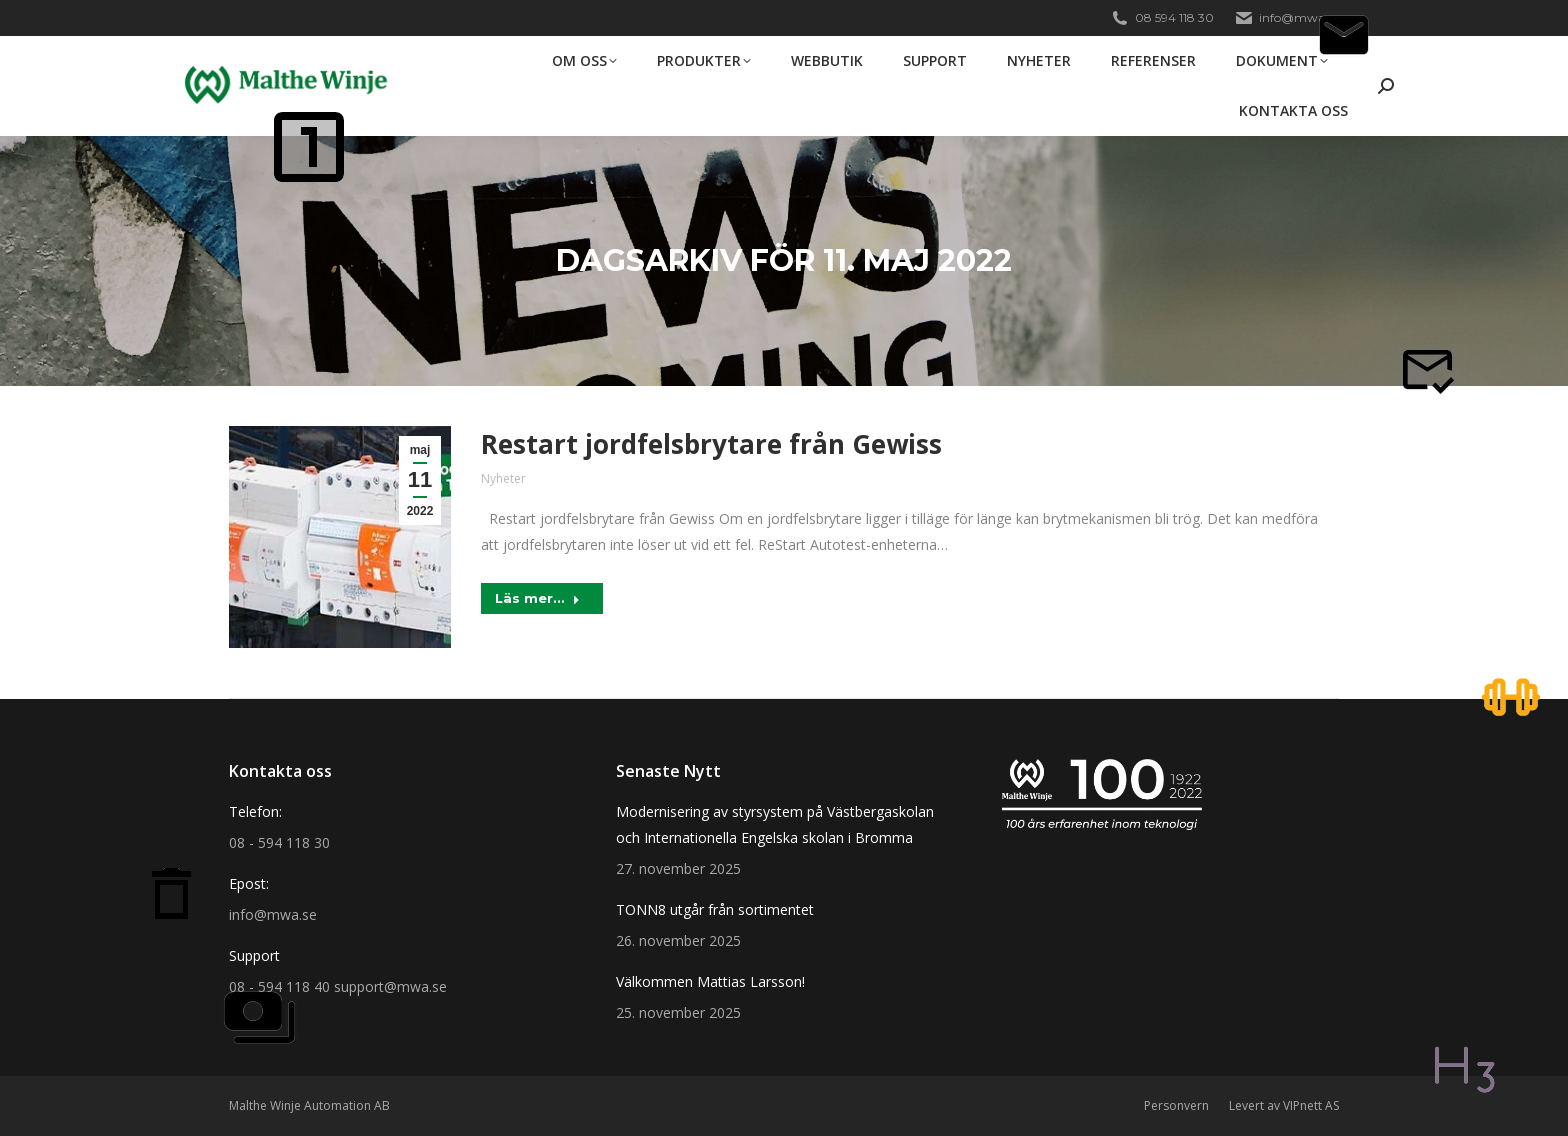 The width and height of the screenshot is (1568, 1136). What do you see at coordinates (1427, 369) in the screenshot?
I see `mark email as read` at bounding box center [1427, 369].